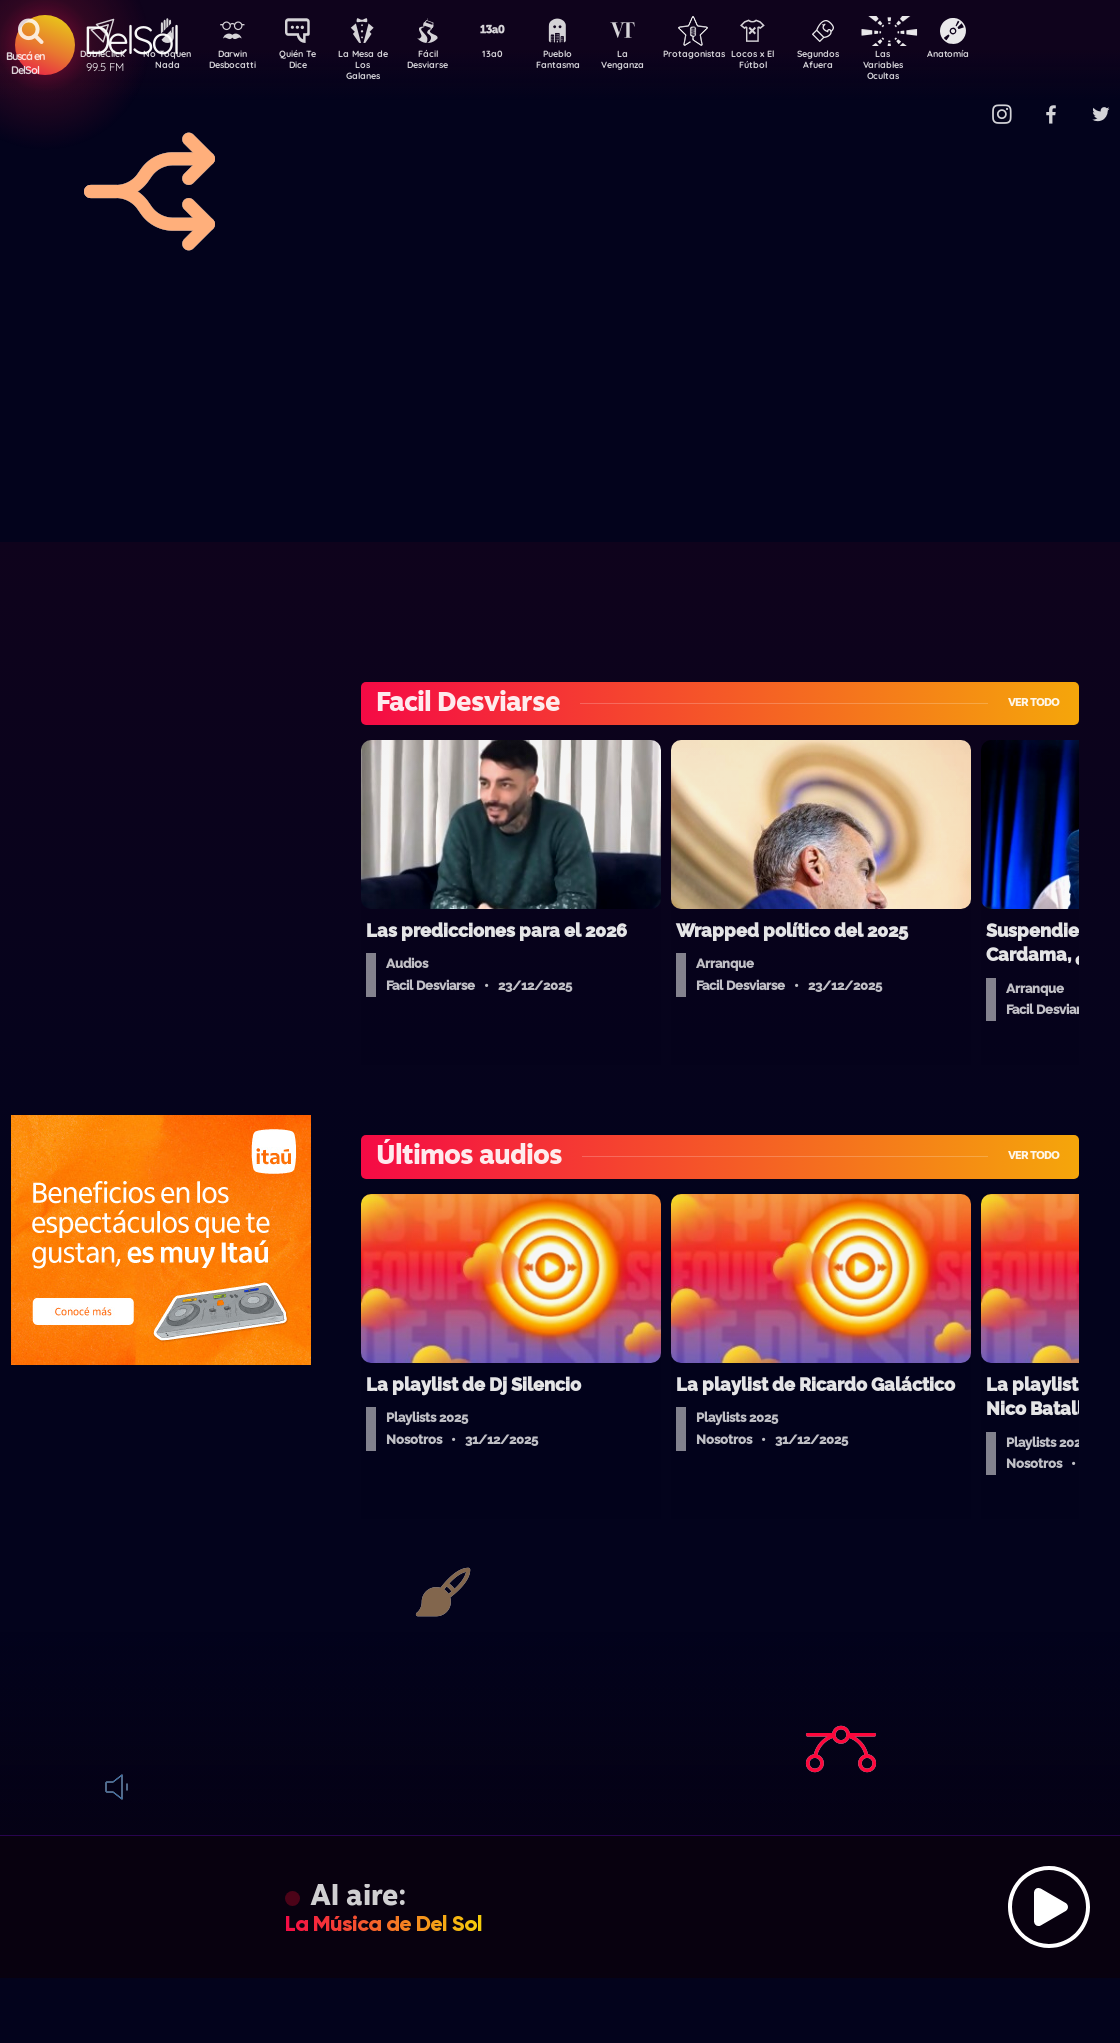  Describe the element at coordinates (841, 1749) in the screenshot. I see `edit vector path or bezier curve` at that location.